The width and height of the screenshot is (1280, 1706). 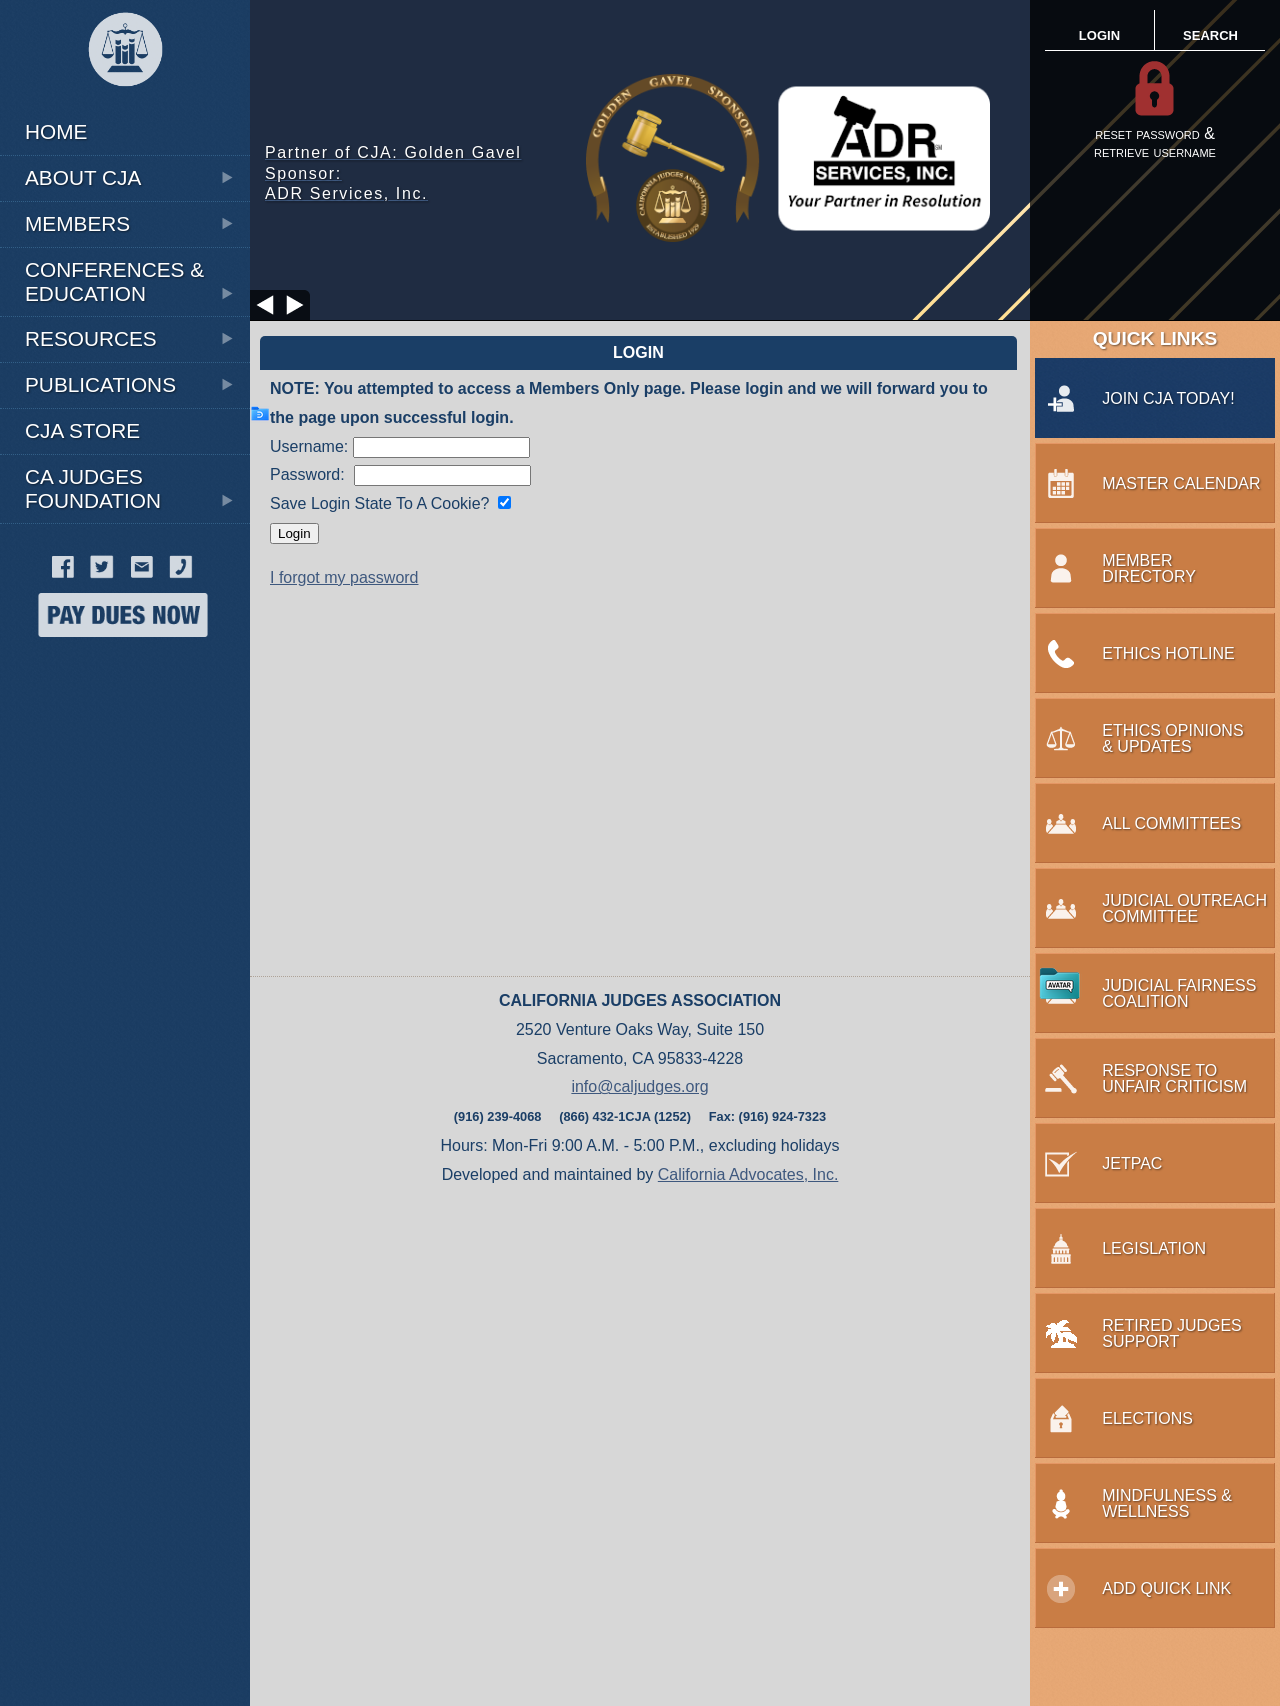 I want to click on open vrchat avatar files folder, so click(x=1059, y=984).